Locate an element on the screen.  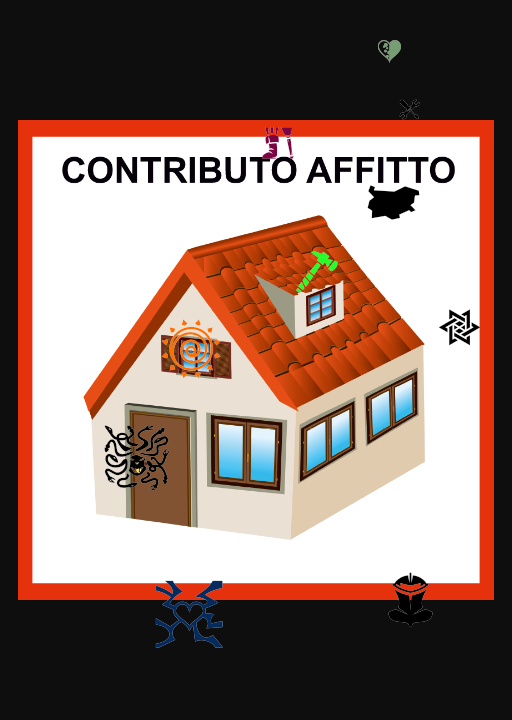
activate defibrillator or emergency revival action is located at coordinates (189, 614).